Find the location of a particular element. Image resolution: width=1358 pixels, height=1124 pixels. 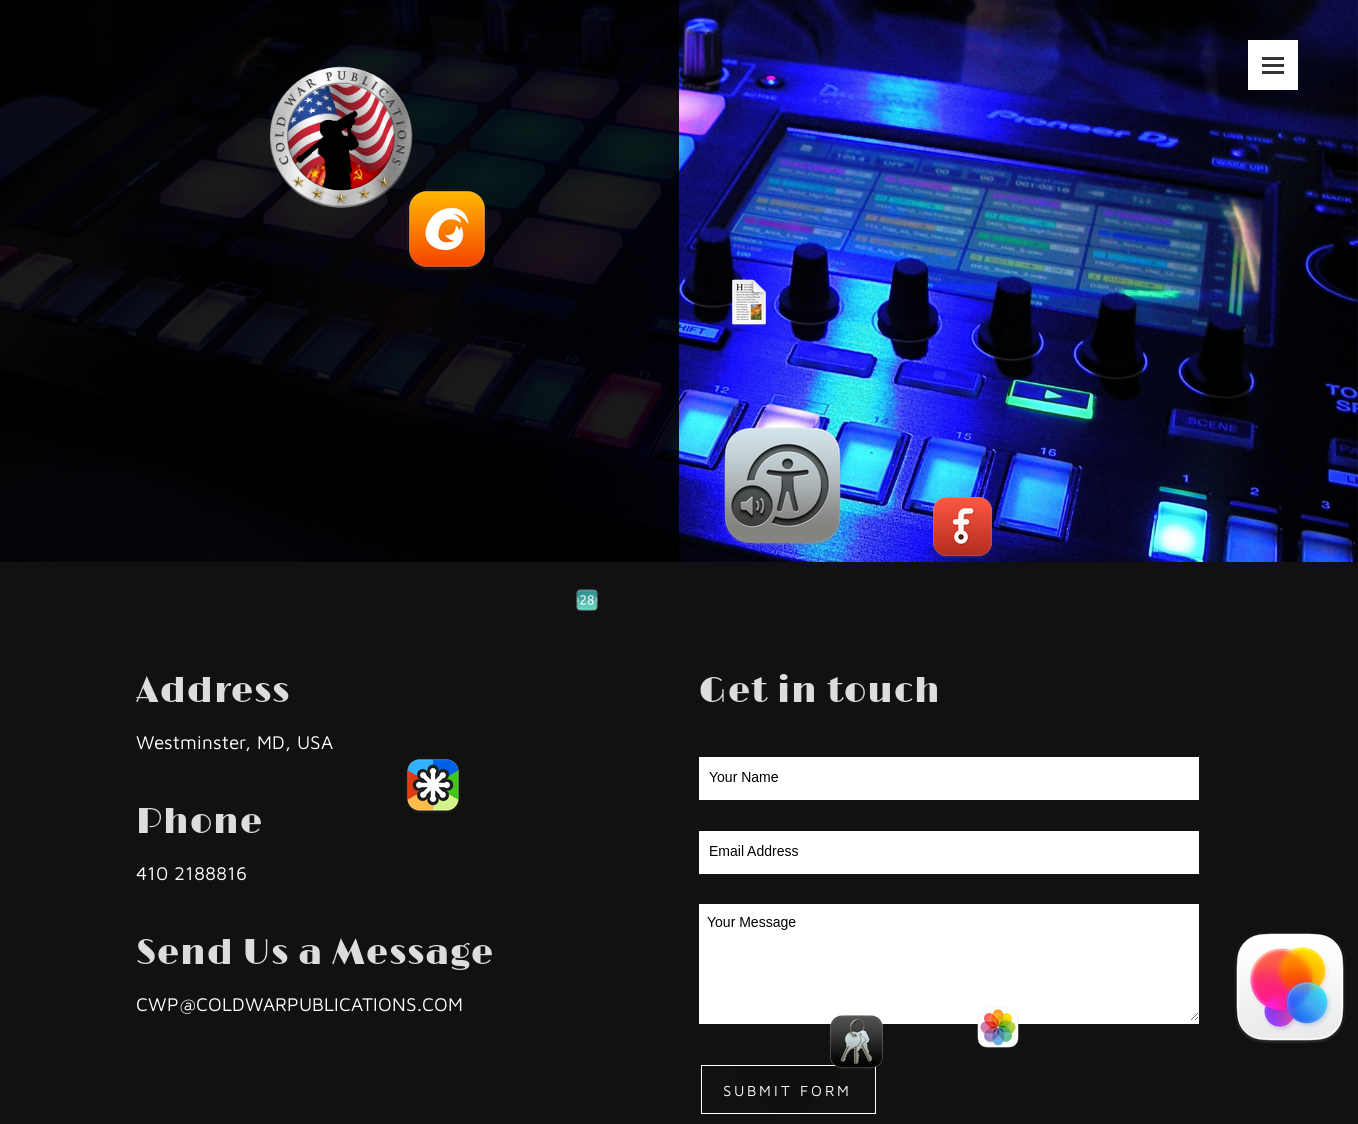

open the Photos app is located at coordinates (998, 1027).